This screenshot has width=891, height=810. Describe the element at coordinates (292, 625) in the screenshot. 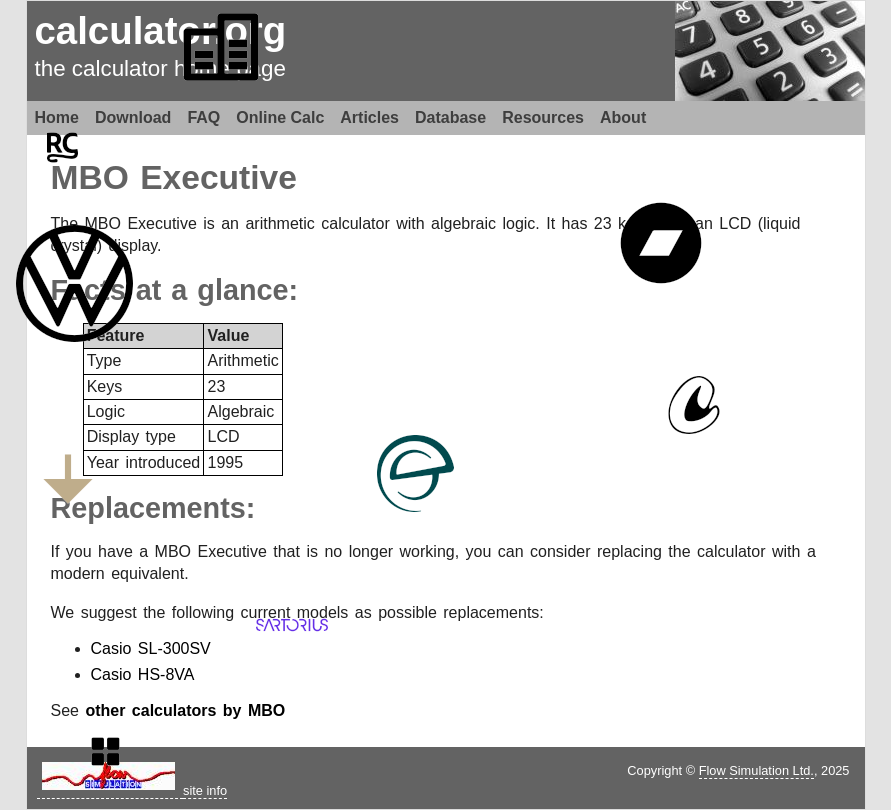

I see `Sartorius company logo` at that location.